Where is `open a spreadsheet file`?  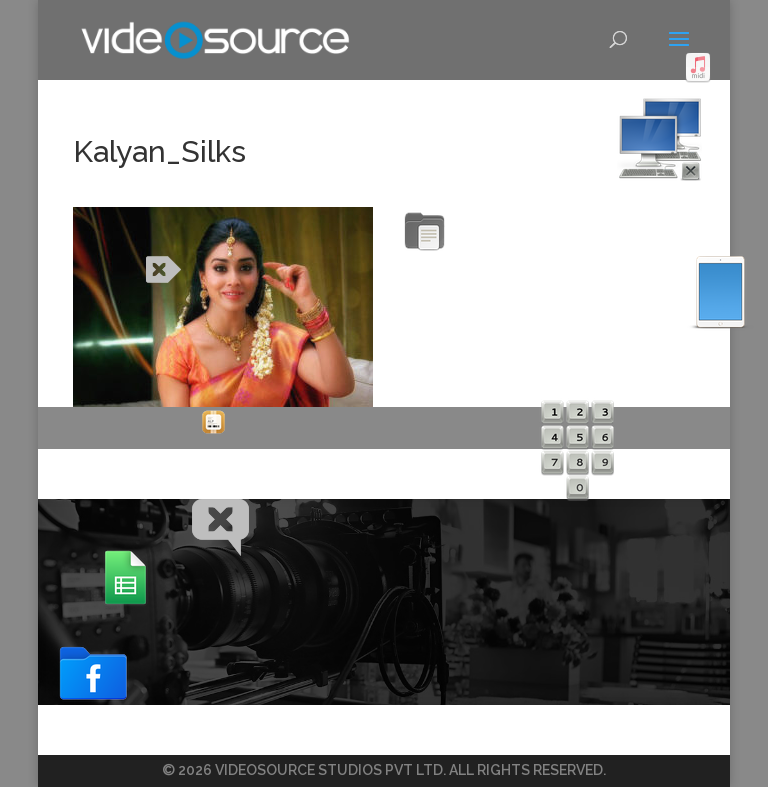 open a spreadsheet file is located at coordinates (125, 578).